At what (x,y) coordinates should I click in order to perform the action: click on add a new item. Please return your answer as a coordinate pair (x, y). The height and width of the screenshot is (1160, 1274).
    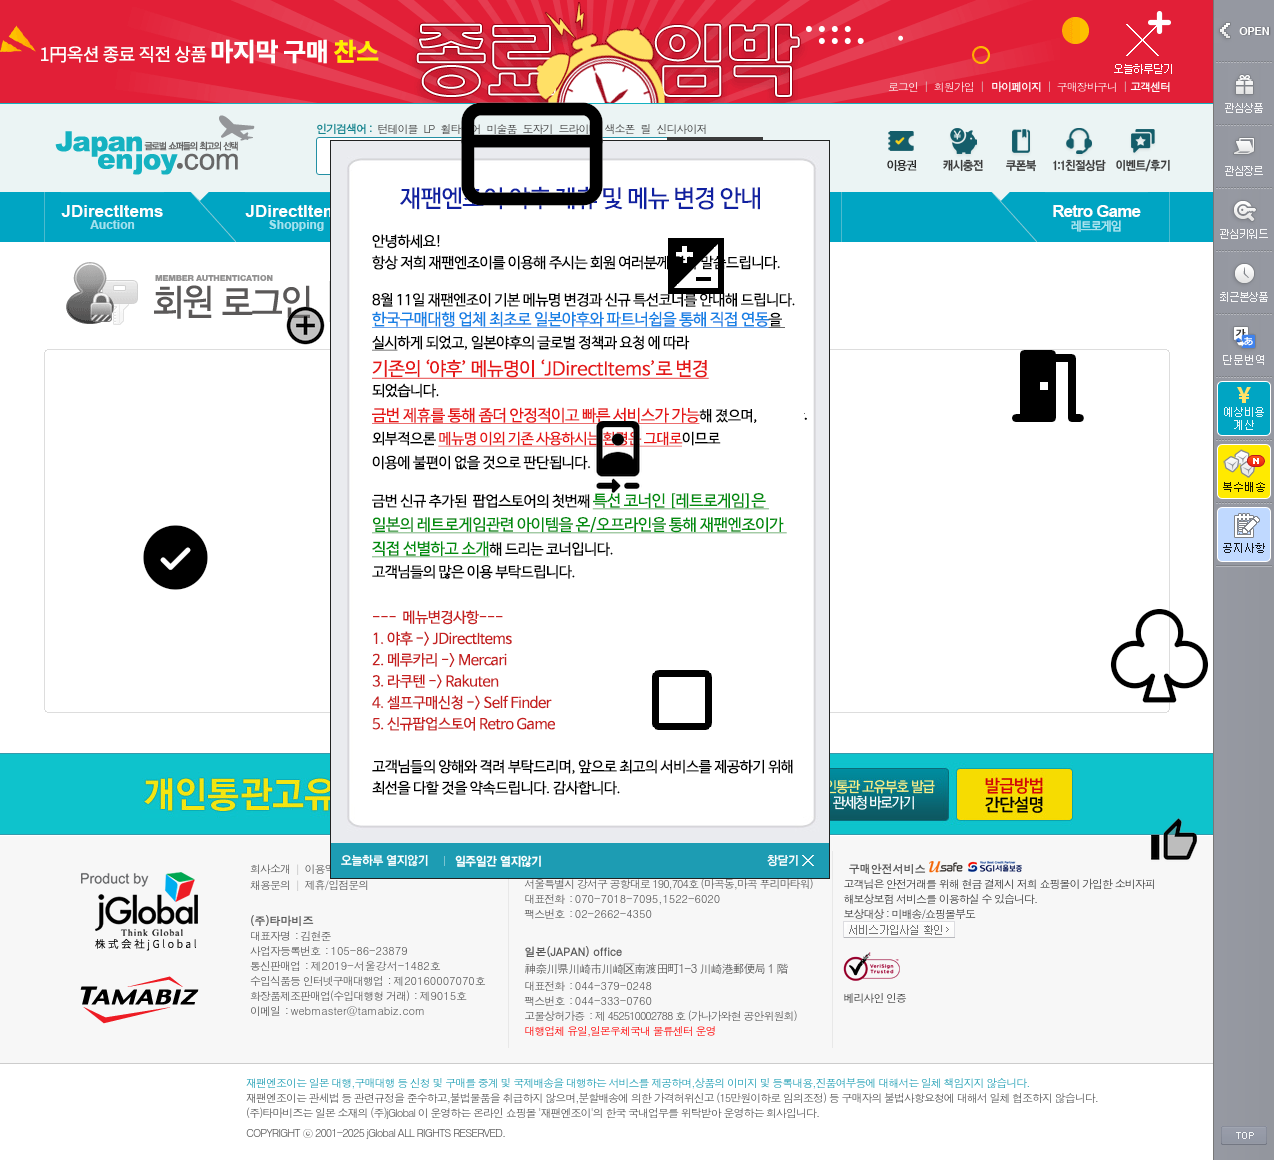
    Looking at the image, I should click on (305, 325).